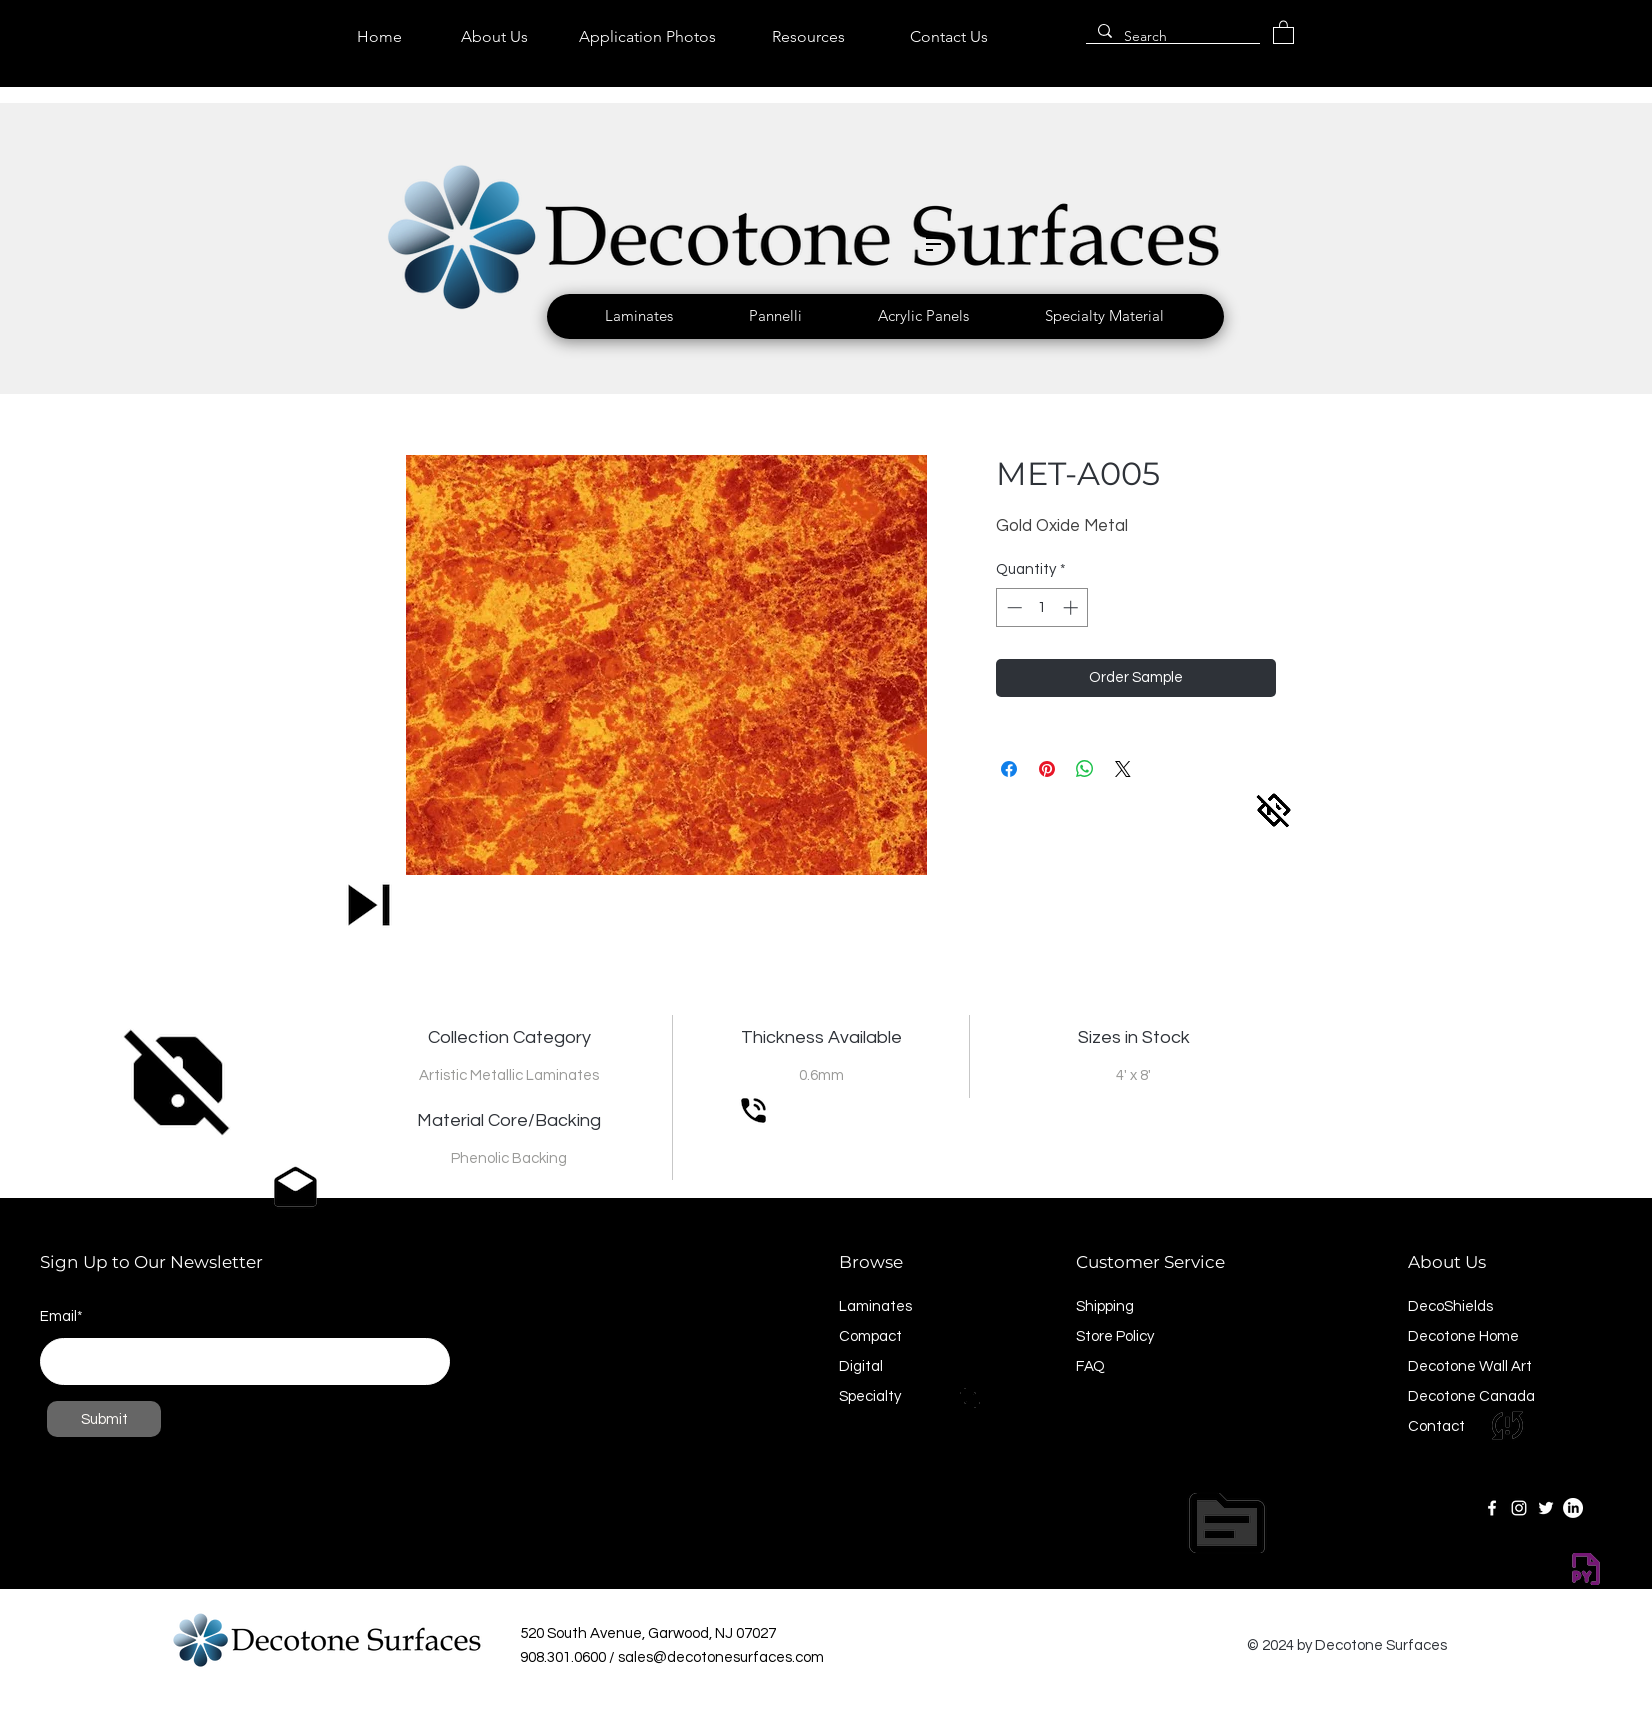 This screenshot has height=1717, width=1652. I want to click on view your draft messages, so click(295, 1189).